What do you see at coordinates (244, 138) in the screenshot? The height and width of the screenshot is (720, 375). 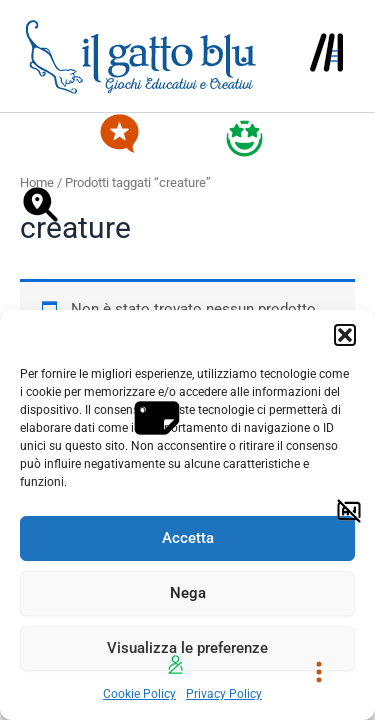 I see `rate something as amazing or five-star` at bounding box center [244, 138].